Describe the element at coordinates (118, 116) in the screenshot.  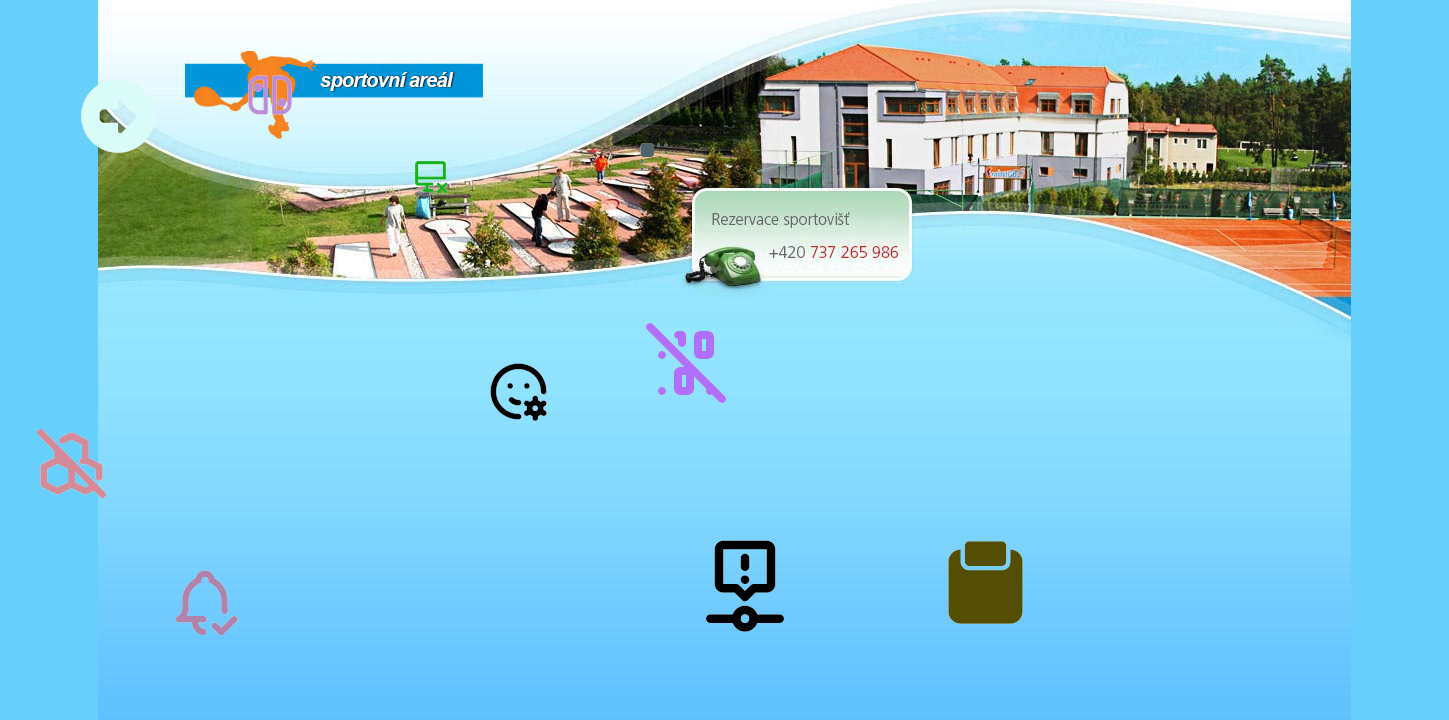
I see `go to next item or step` at that location.